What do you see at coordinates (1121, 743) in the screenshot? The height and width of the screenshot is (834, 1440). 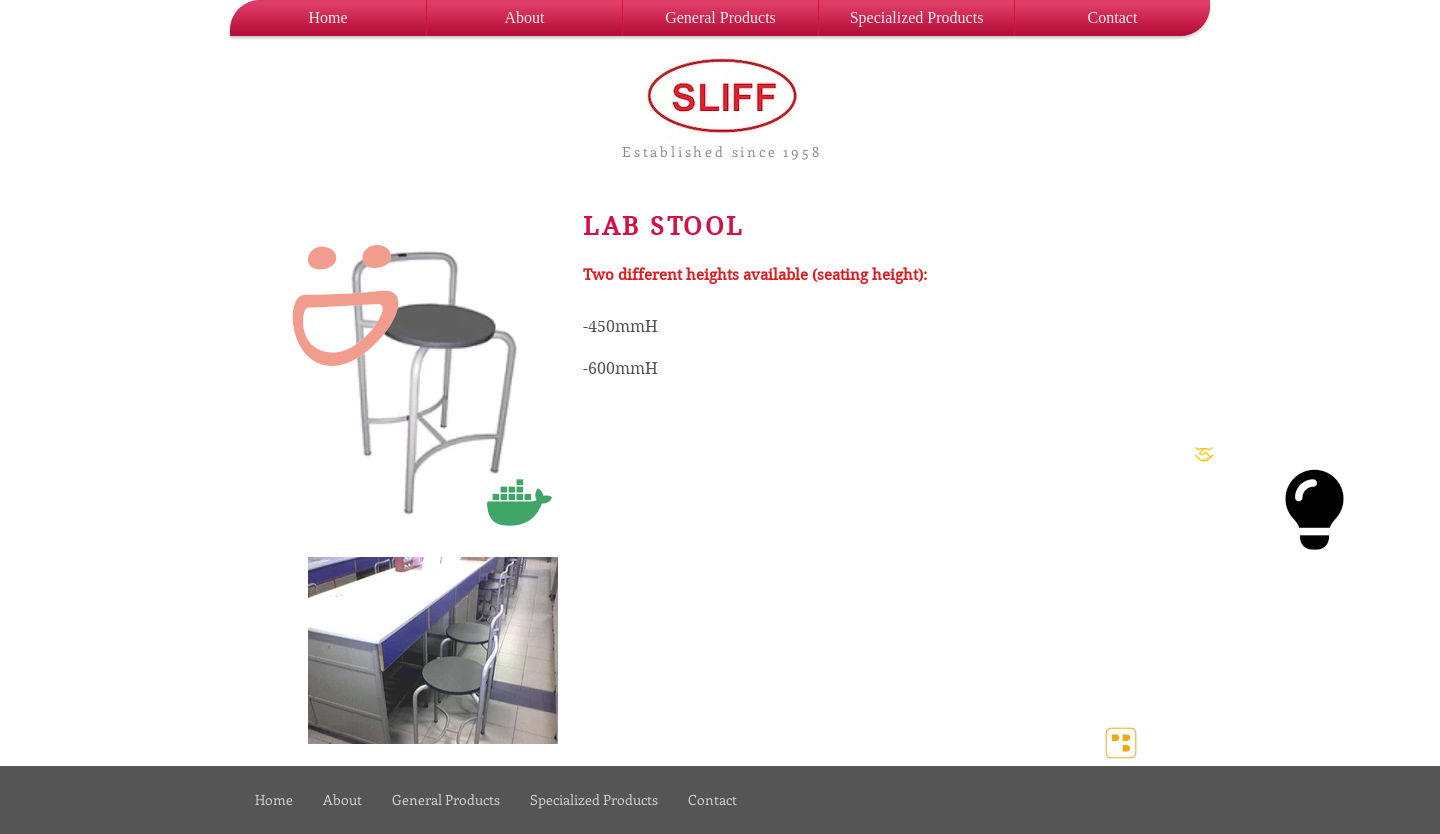 I see `perbyte brand logo` at bounding box center [1121, 743].